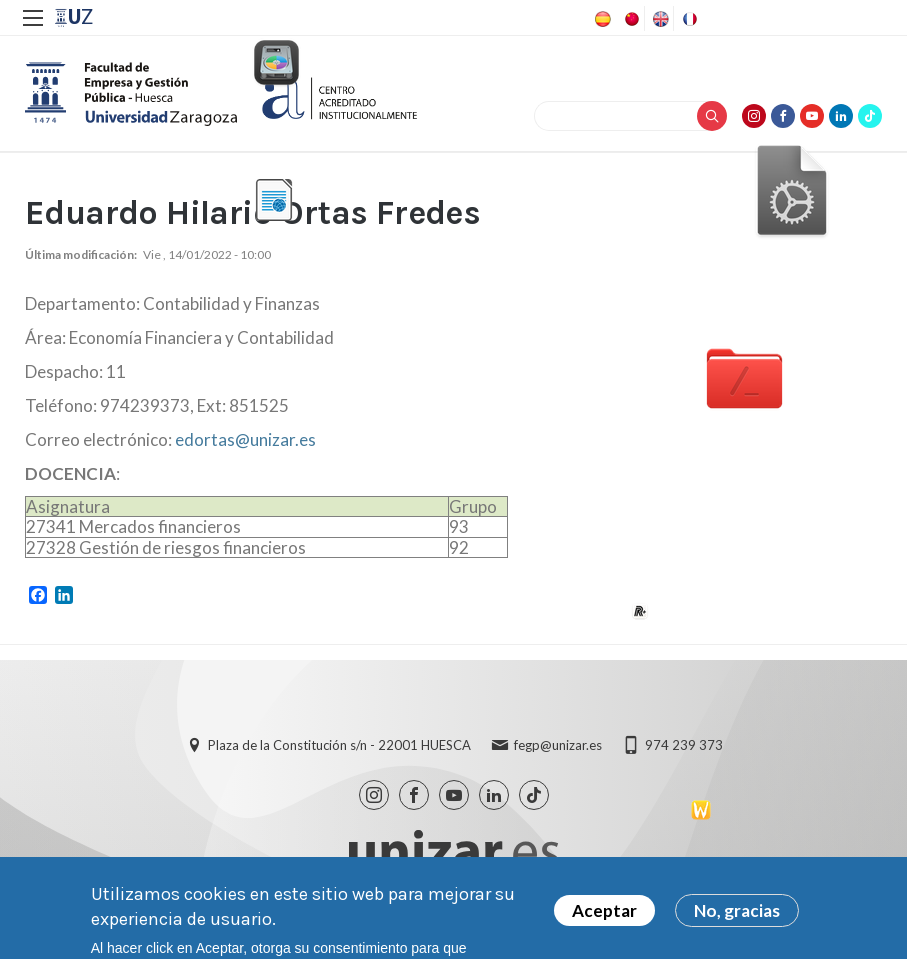 This screenshot has height=959, width=907. I want to click on a desktop application or executable file, so click(792, 192).